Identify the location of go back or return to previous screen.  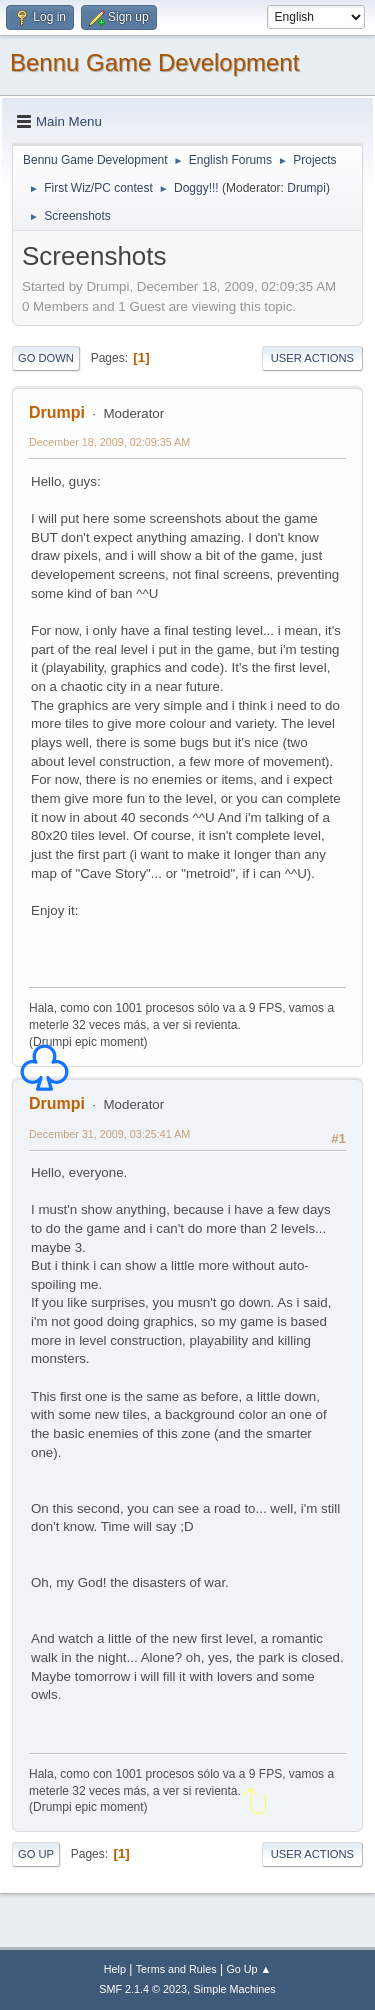
(256, 1801).